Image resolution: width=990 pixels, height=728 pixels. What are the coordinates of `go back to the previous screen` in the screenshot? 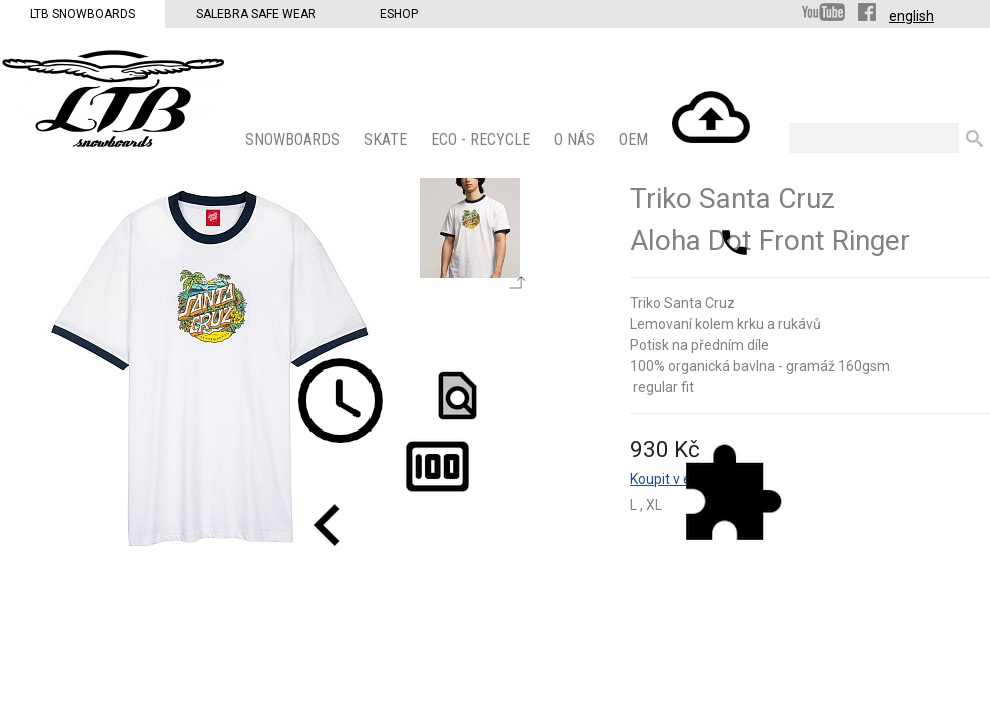 It's located at (327, 525).